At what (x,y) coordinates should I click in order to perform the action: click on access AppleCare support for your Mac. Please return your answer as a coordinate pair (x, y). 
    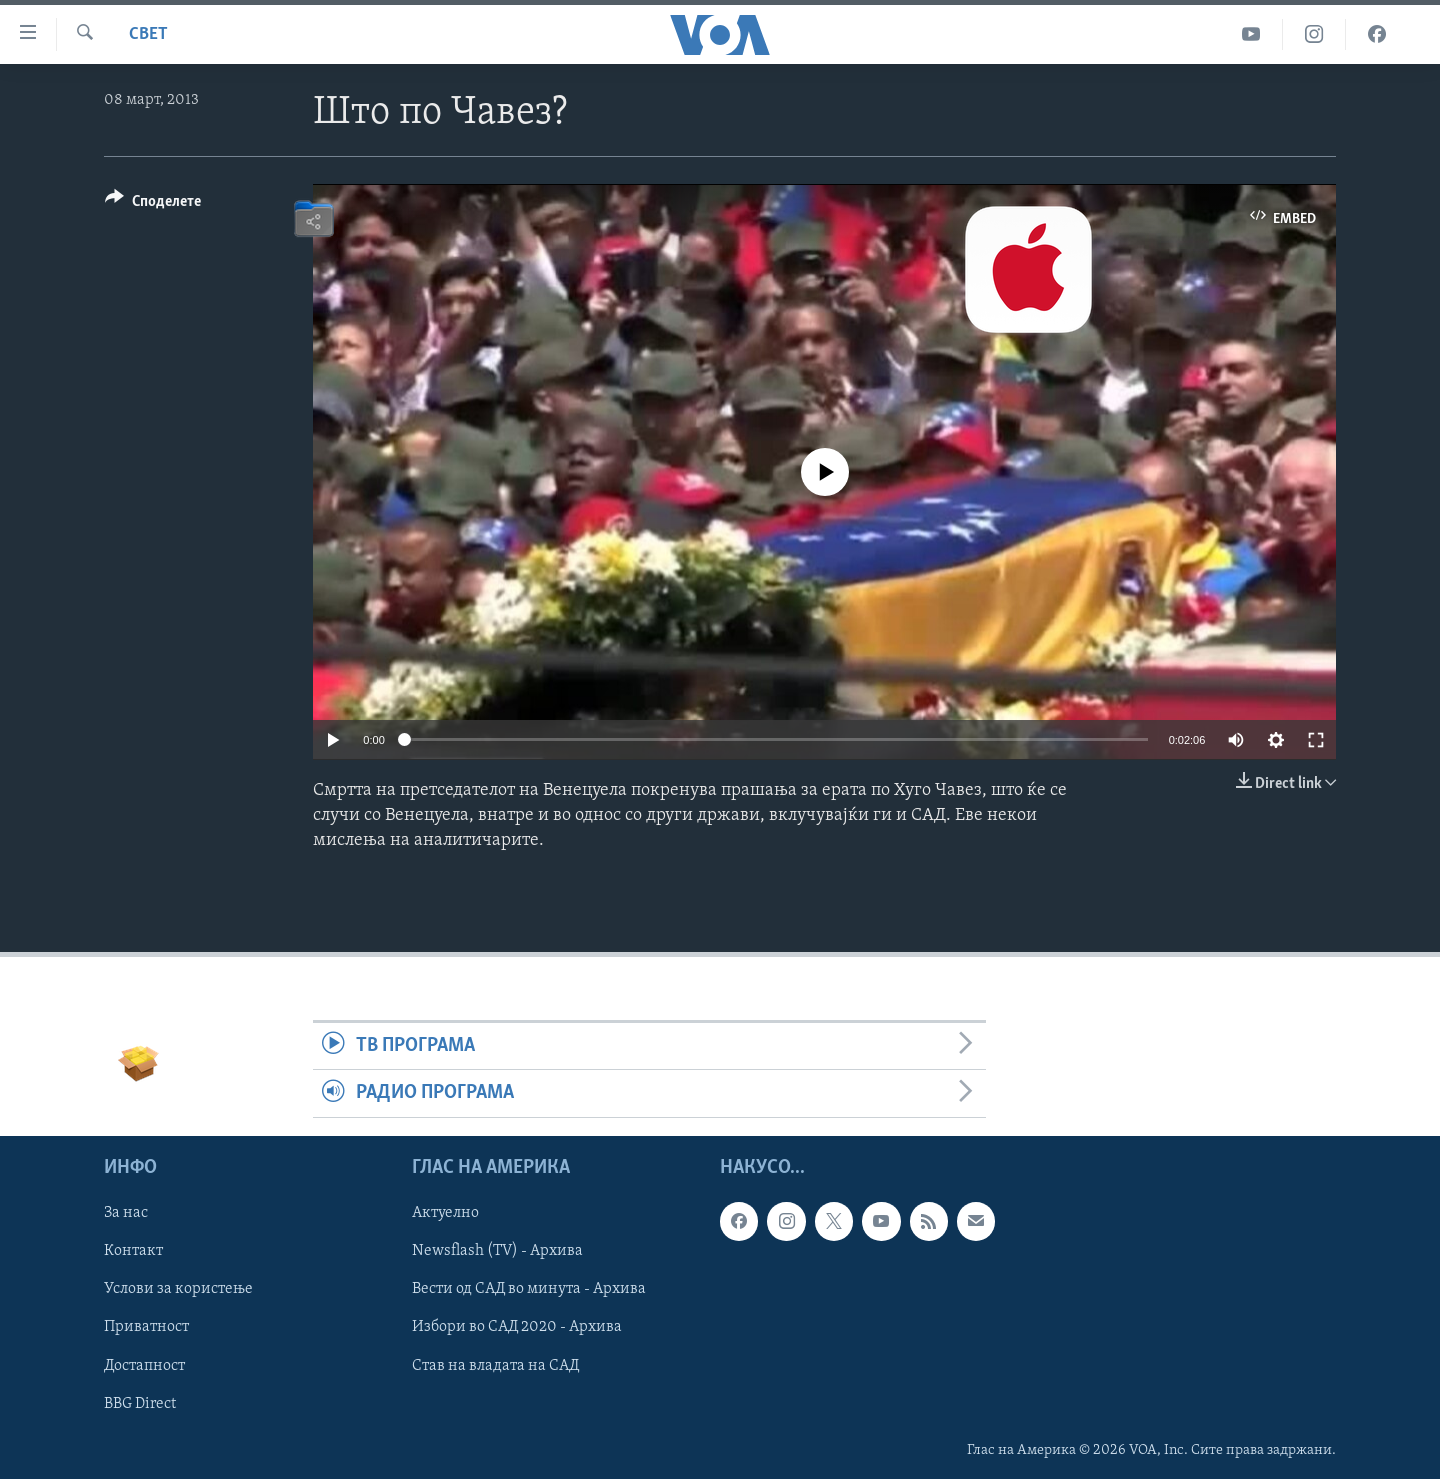
    Looking at the image, I should click on (1028, 269).